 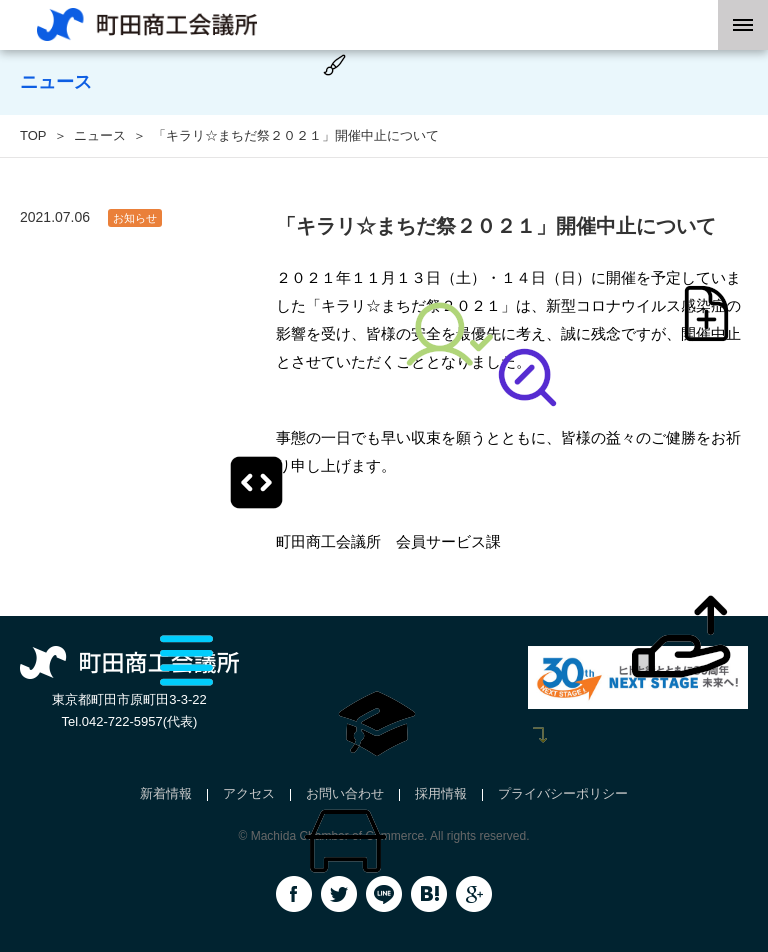 I want to click on access drawing or painting tools, so click(x=335, y=65).